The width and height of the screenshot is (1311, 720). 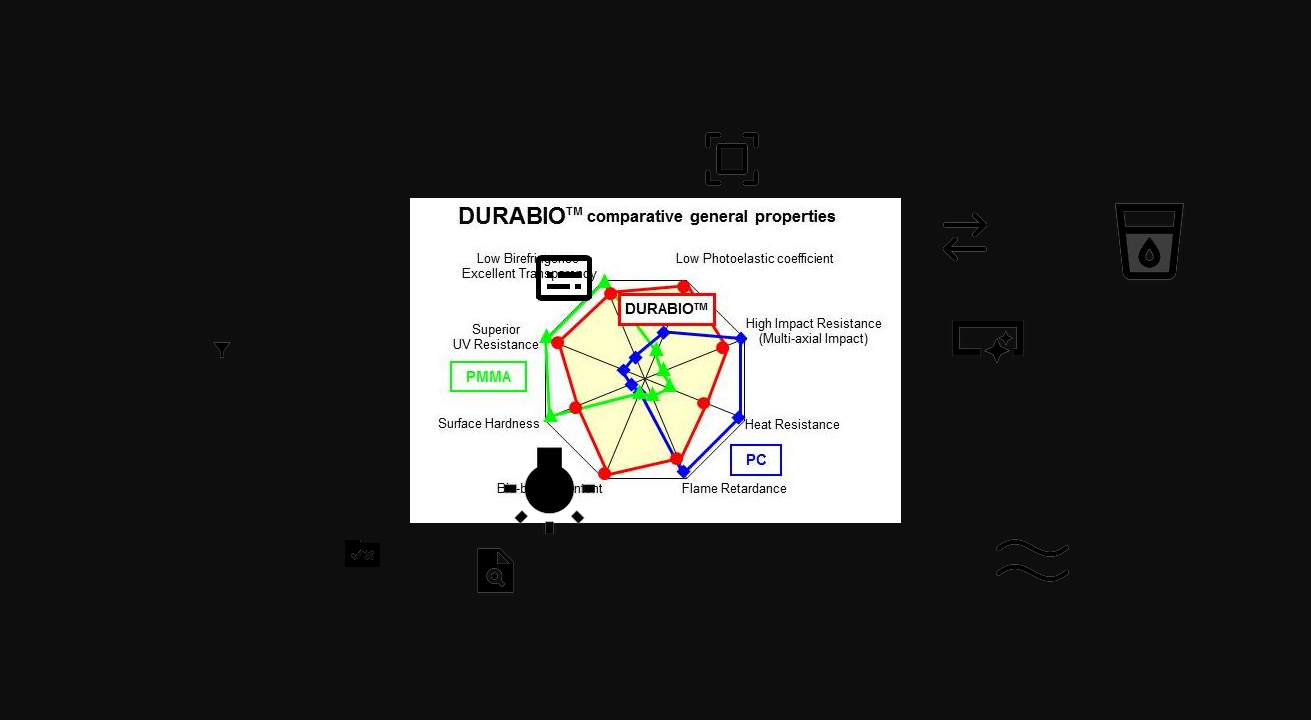 I want to click on adjust incandescent light settings, so click(x=549, y=488).